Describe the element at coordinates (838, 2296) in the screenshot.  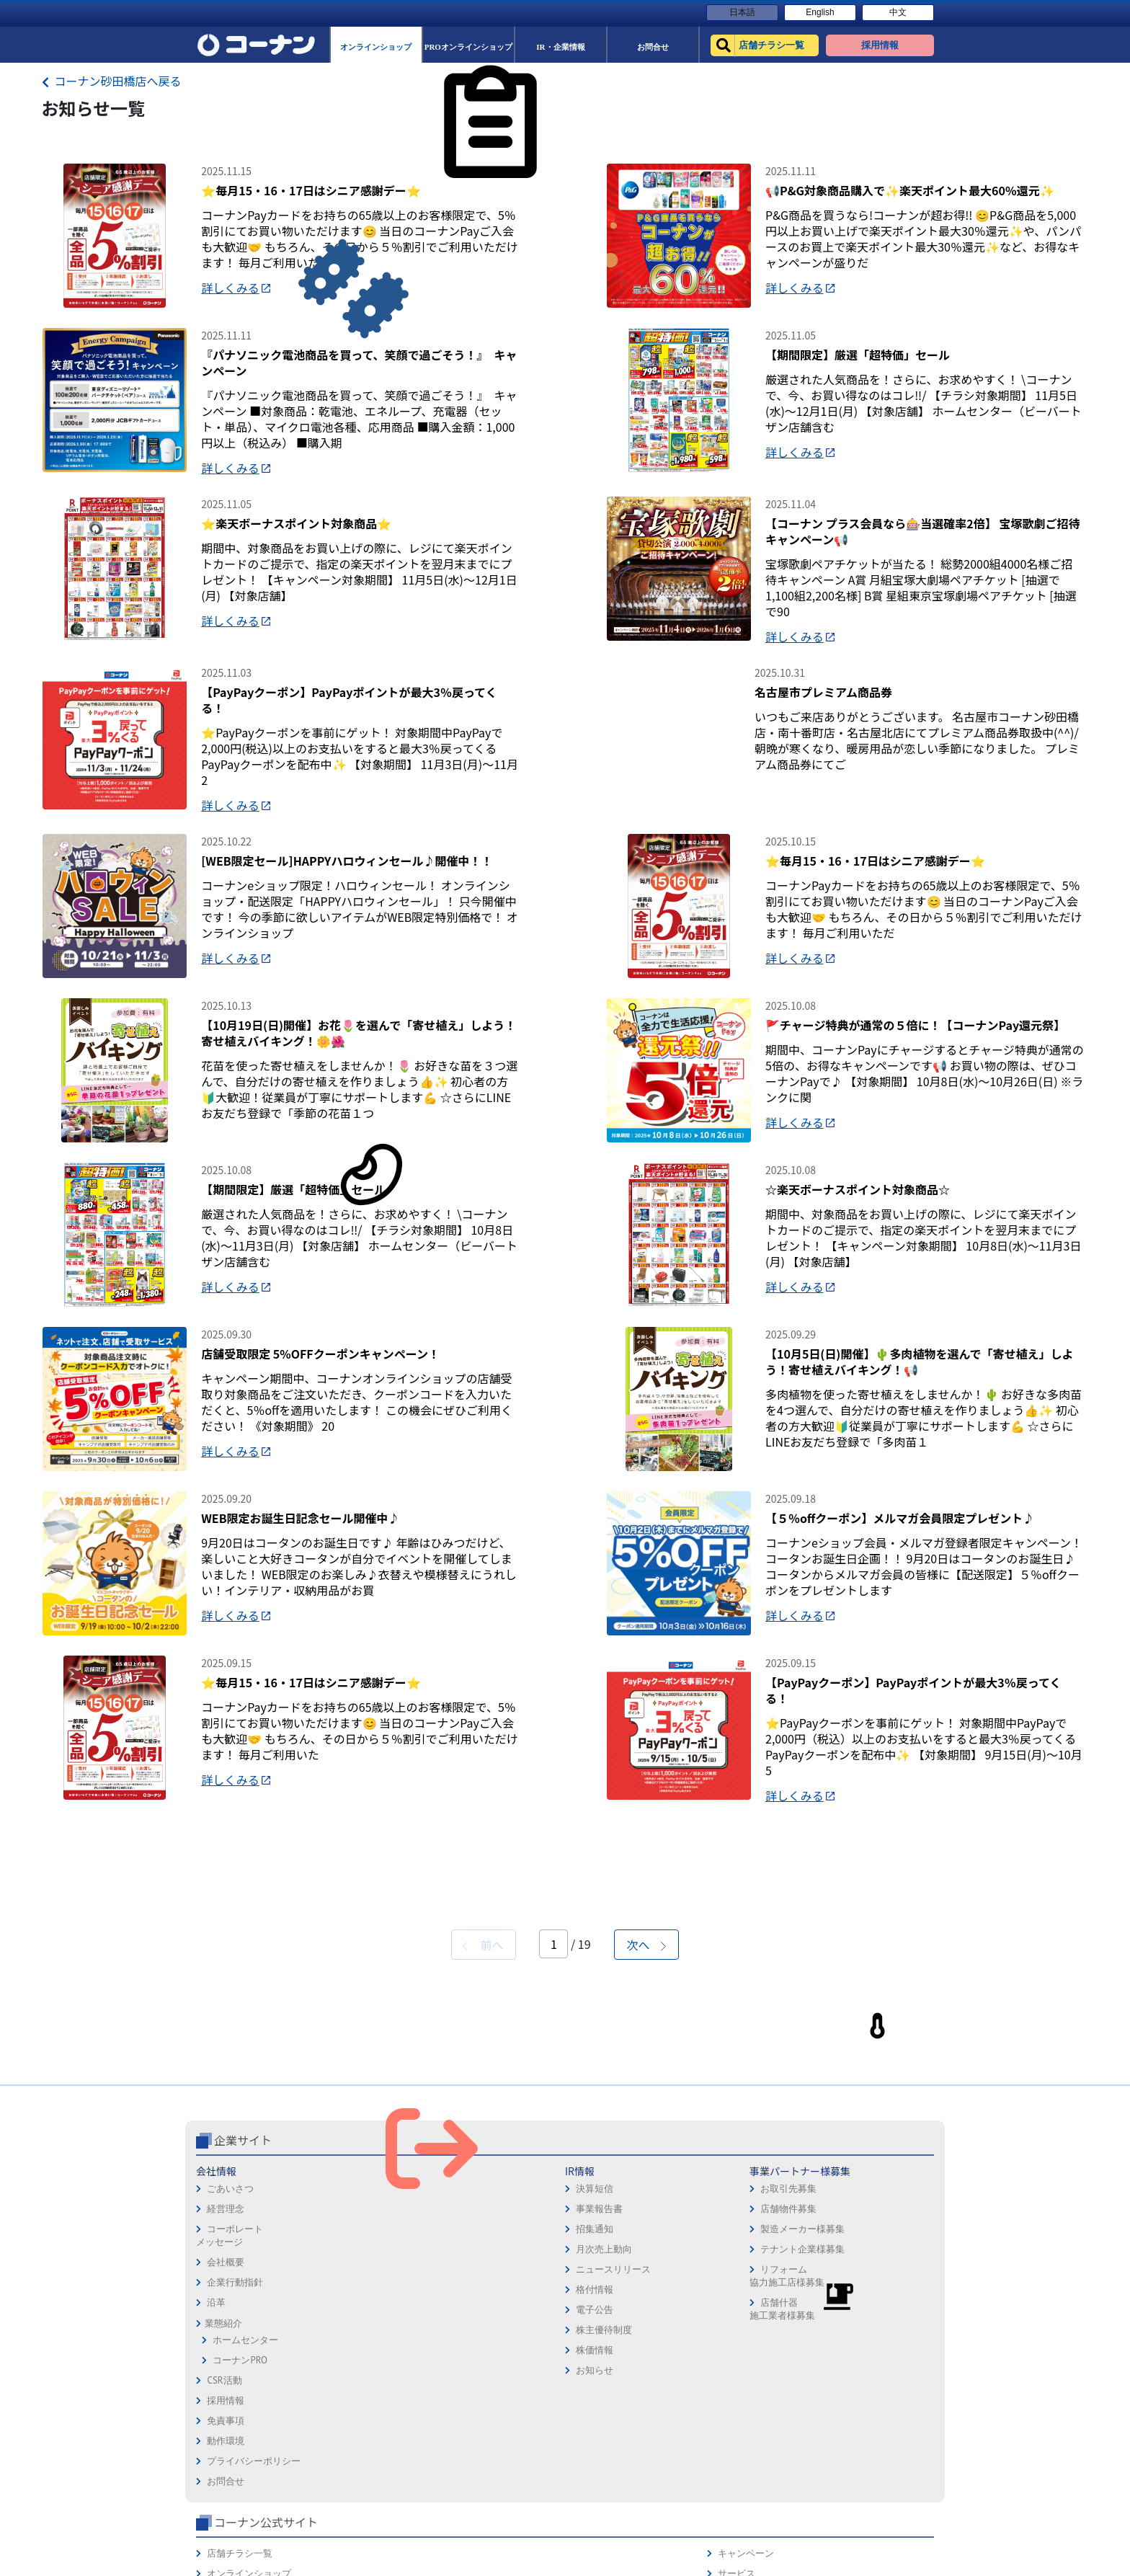
I see `access food and beverage emoji category` at that location.